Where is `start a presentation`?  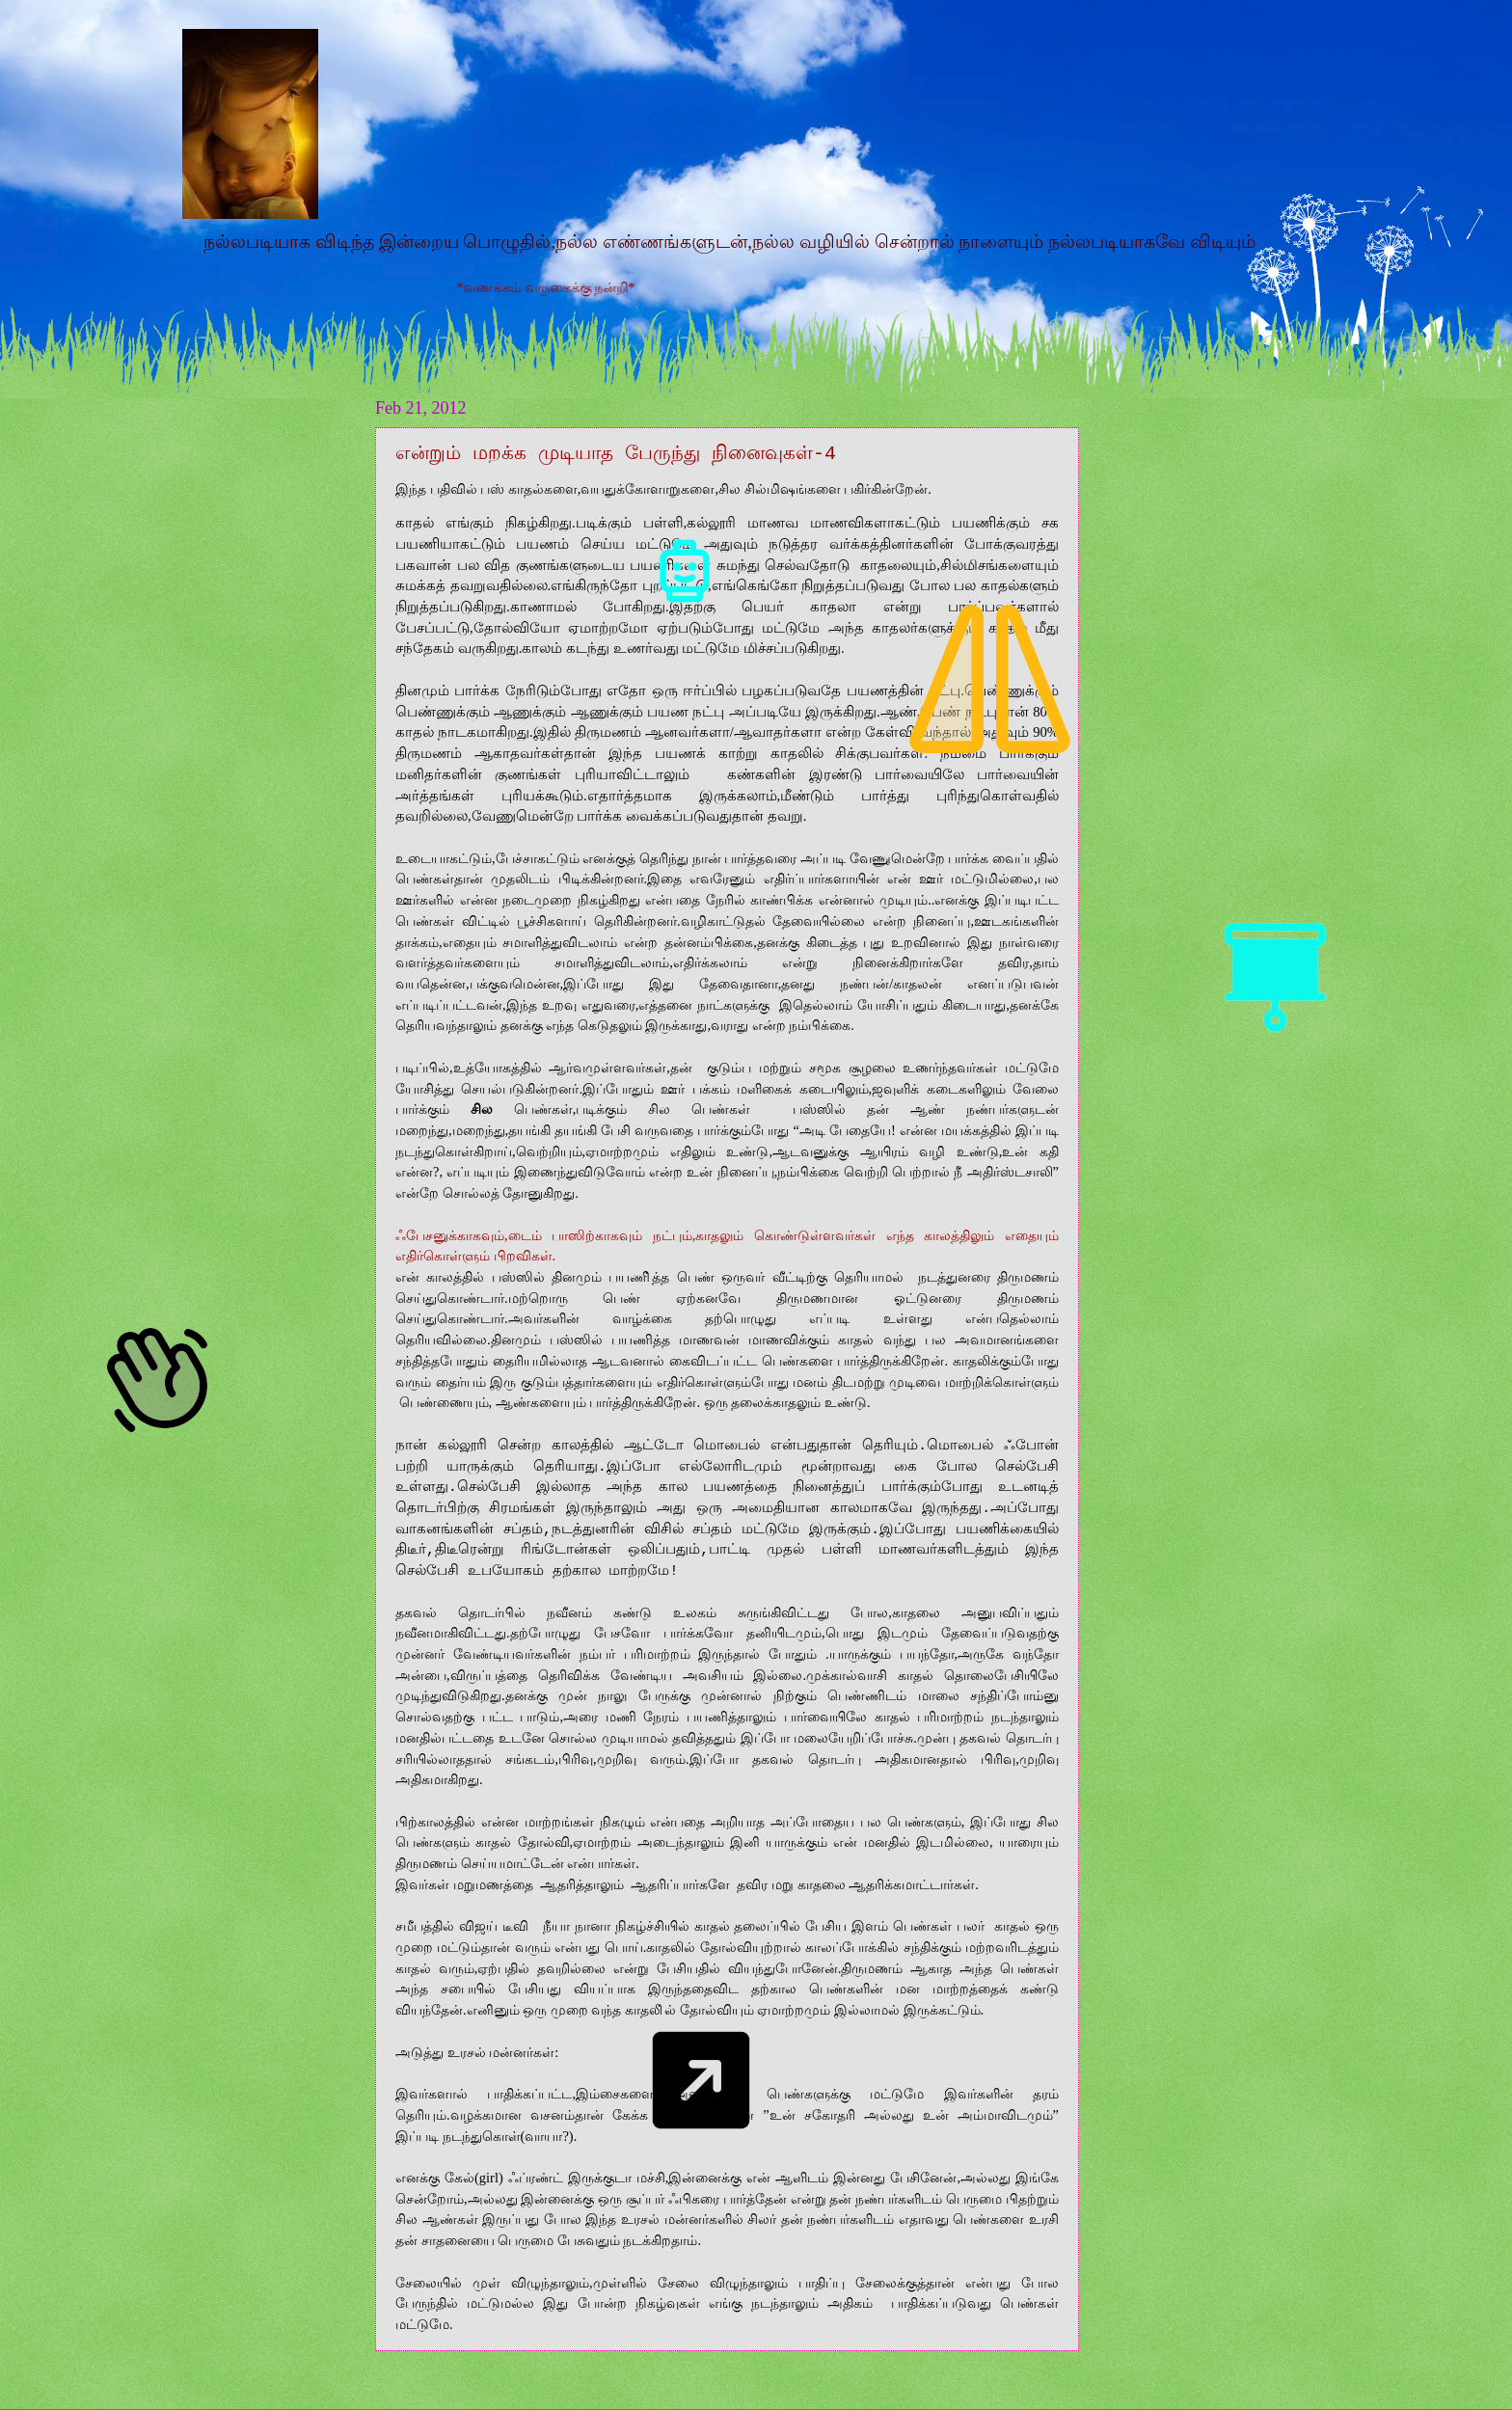 start a presentation is located at coordinates (1275, 969).